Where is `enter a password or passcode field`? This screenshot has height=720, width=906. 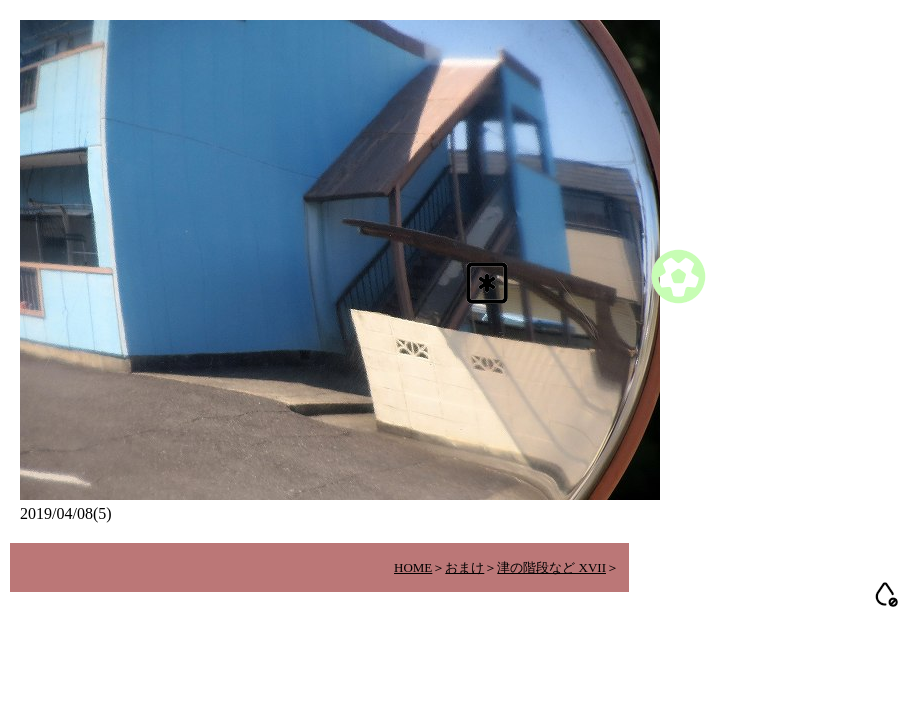
enter a password or passcode field is located at coordinates (487, 283).